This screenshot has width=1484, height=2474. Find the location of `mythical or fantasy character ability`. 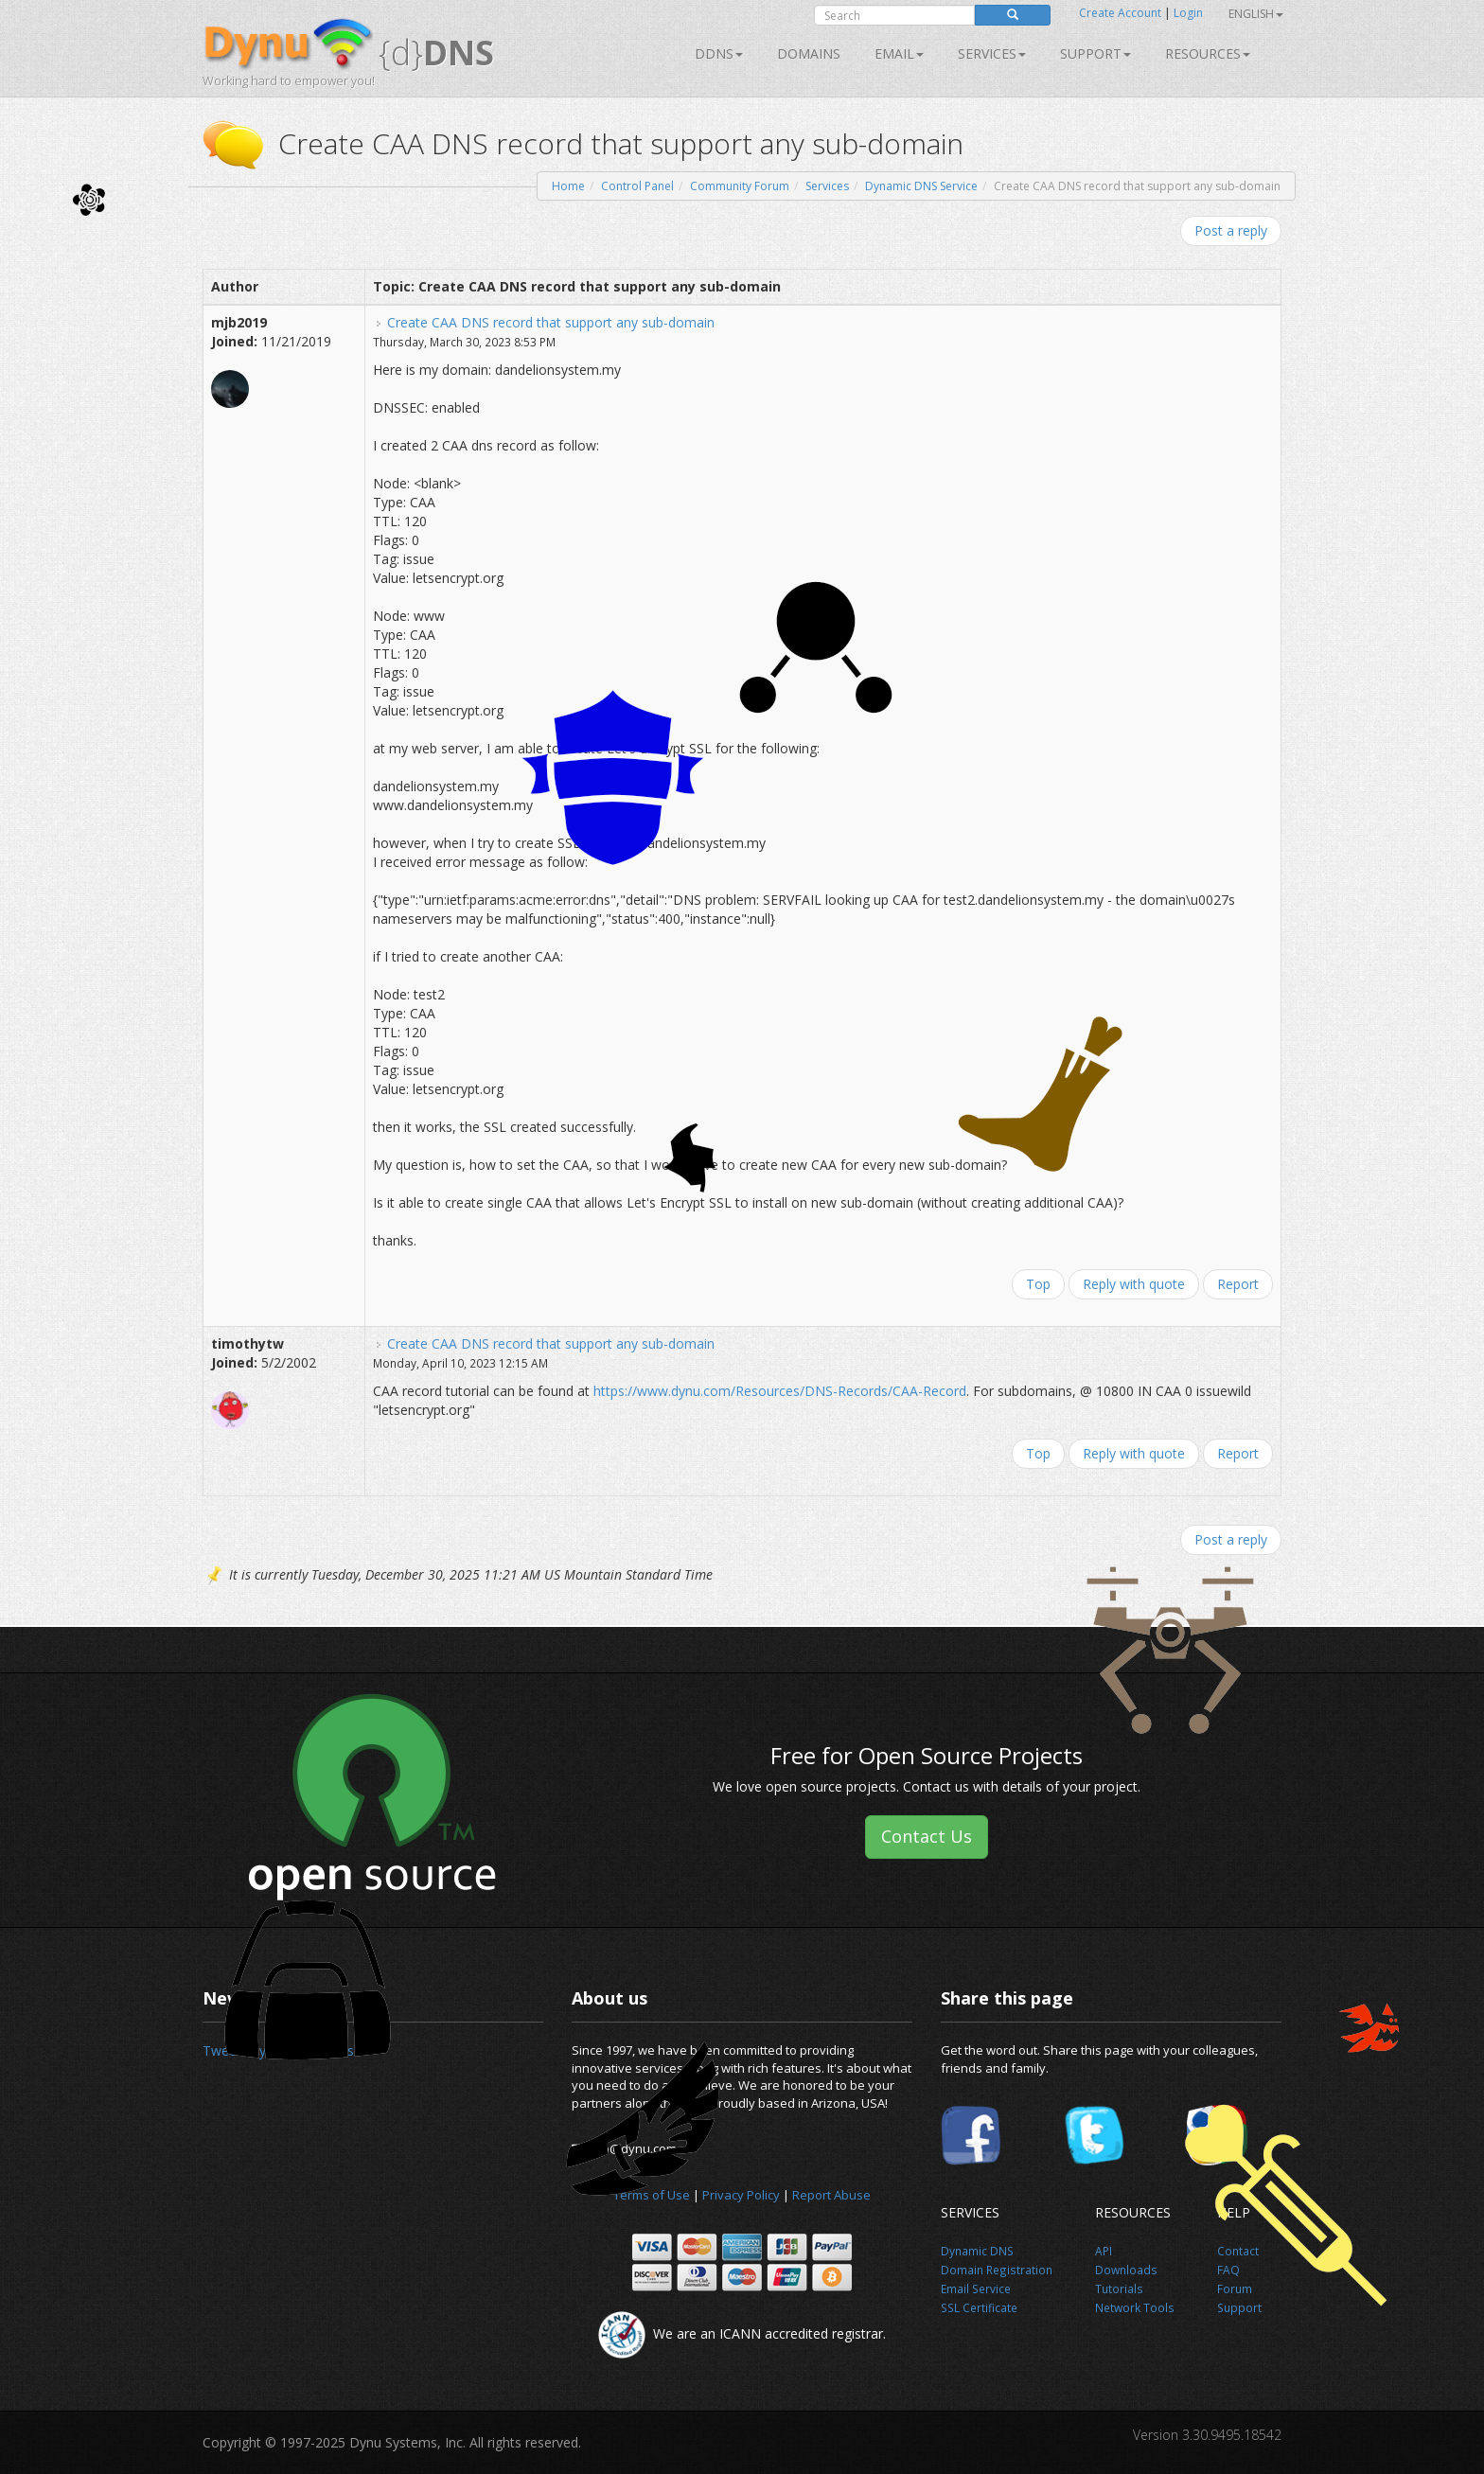

mythical or fantasy character ability is located at coordinates (643, 2118).